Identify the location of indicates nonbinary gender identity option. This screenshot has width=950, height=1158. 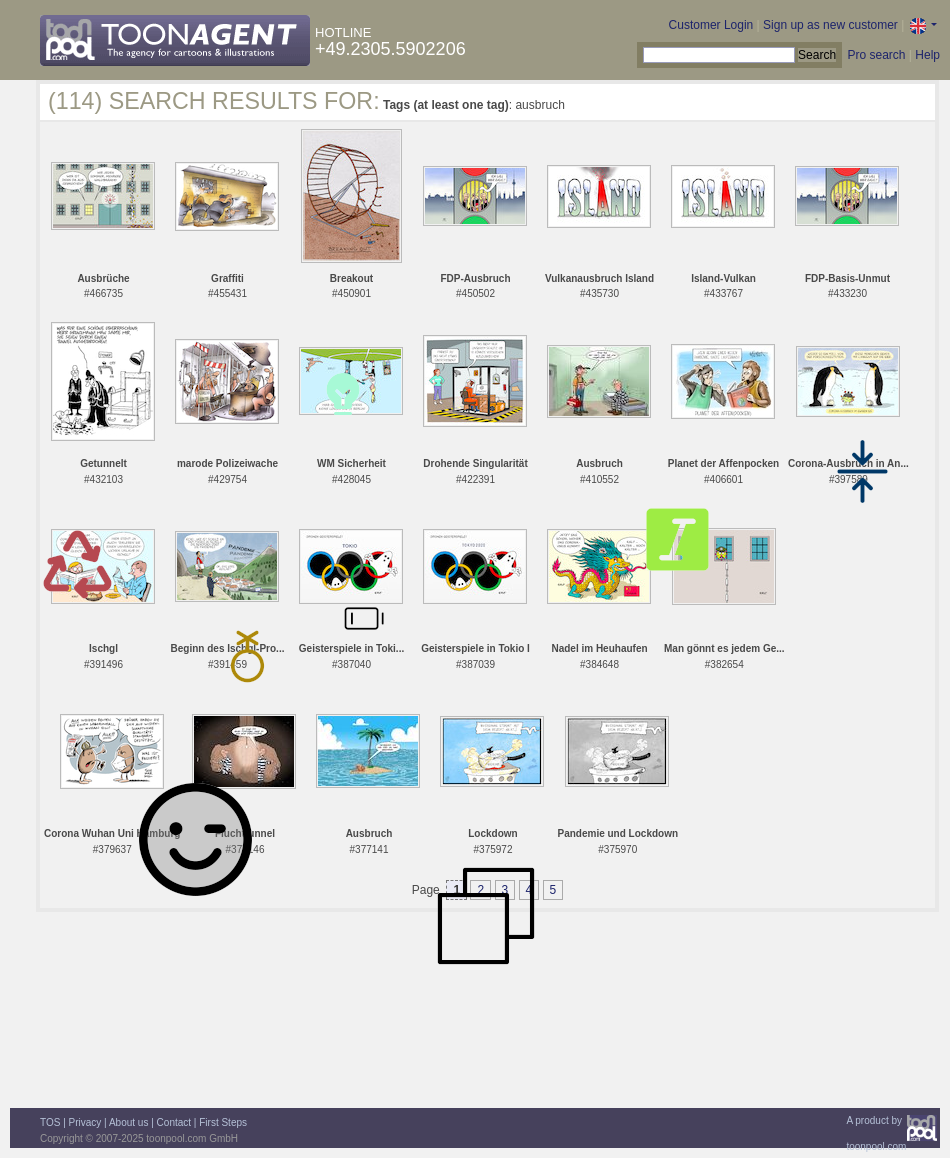
(247, 656).